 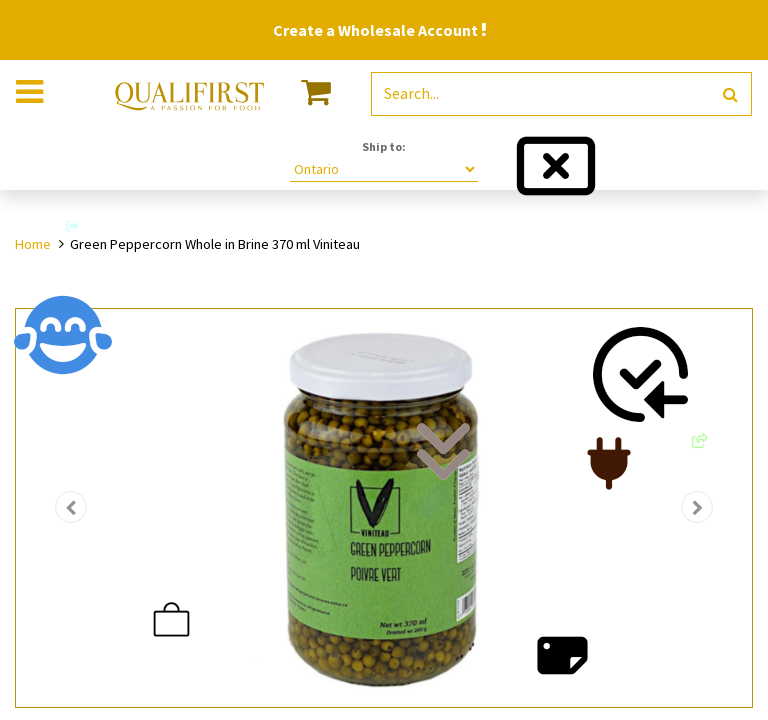 I want to click on indicates a tracked issue has been closed and completed, so click(x=640, y=374).